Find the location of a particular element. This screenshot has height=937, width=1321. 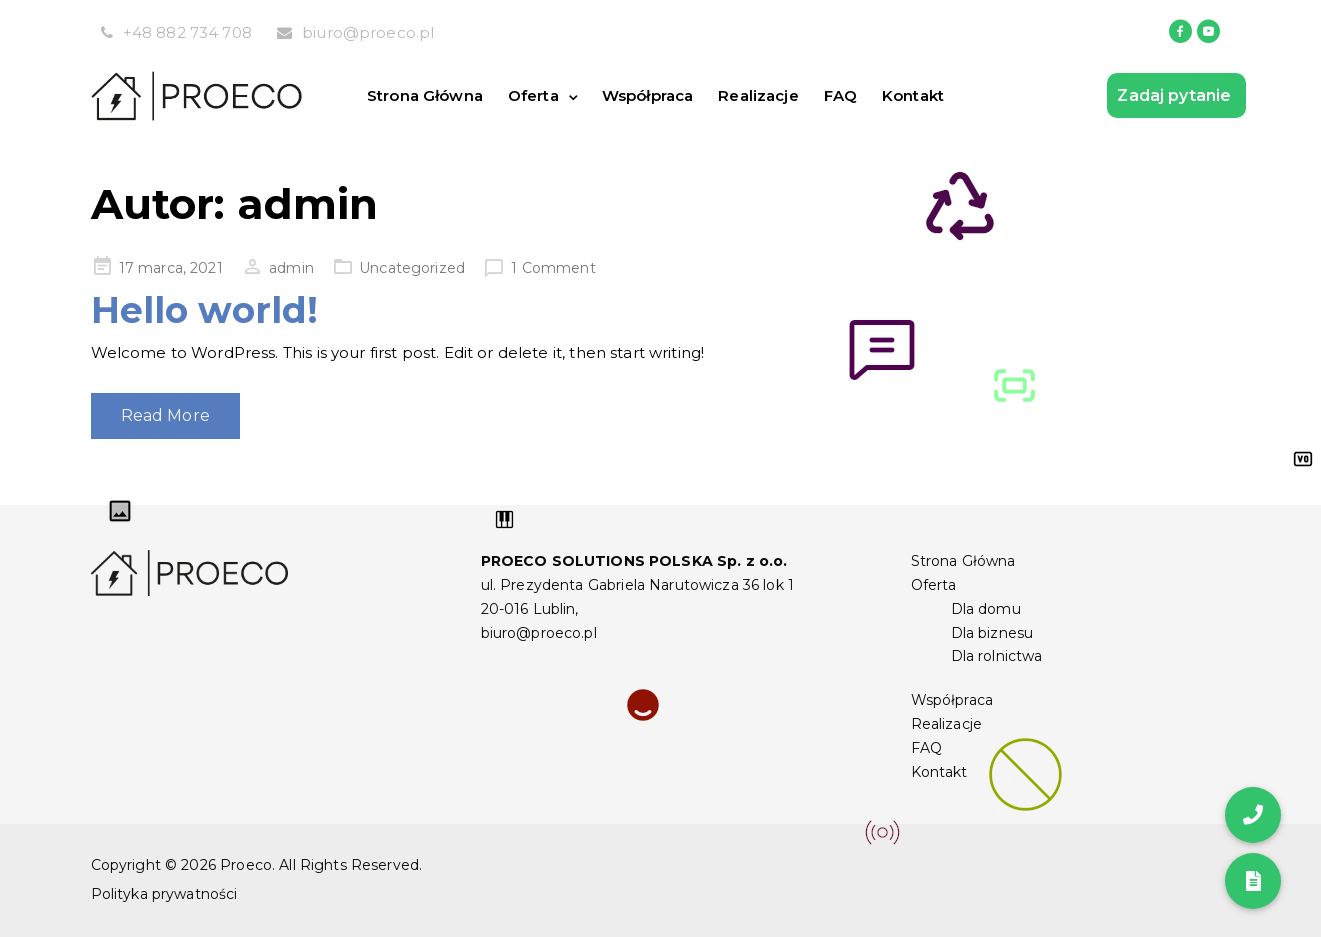

broadcast or stream live content is located at coordinates (882, 832).